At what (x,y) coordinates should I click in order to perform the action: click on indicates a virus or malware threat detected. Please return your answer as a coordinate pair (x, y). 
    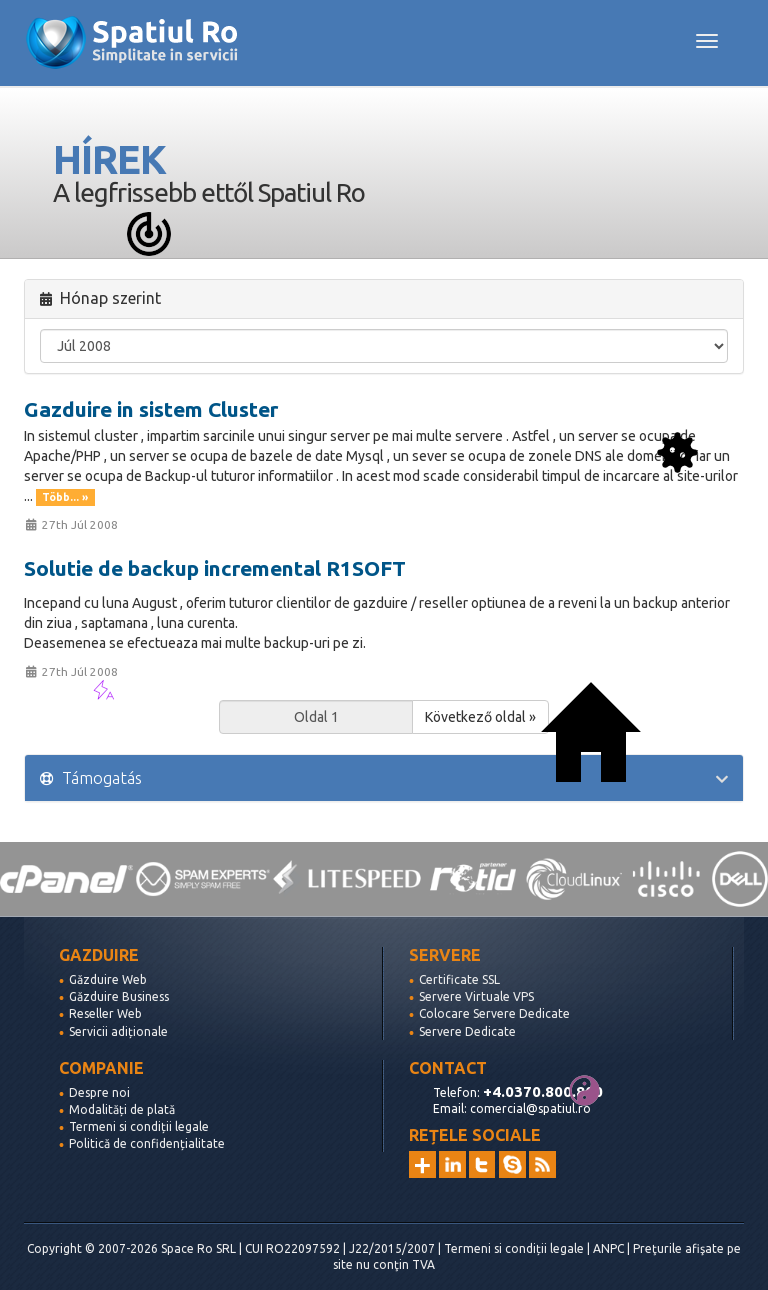
    Looking at the image, I should click on (677, 452).